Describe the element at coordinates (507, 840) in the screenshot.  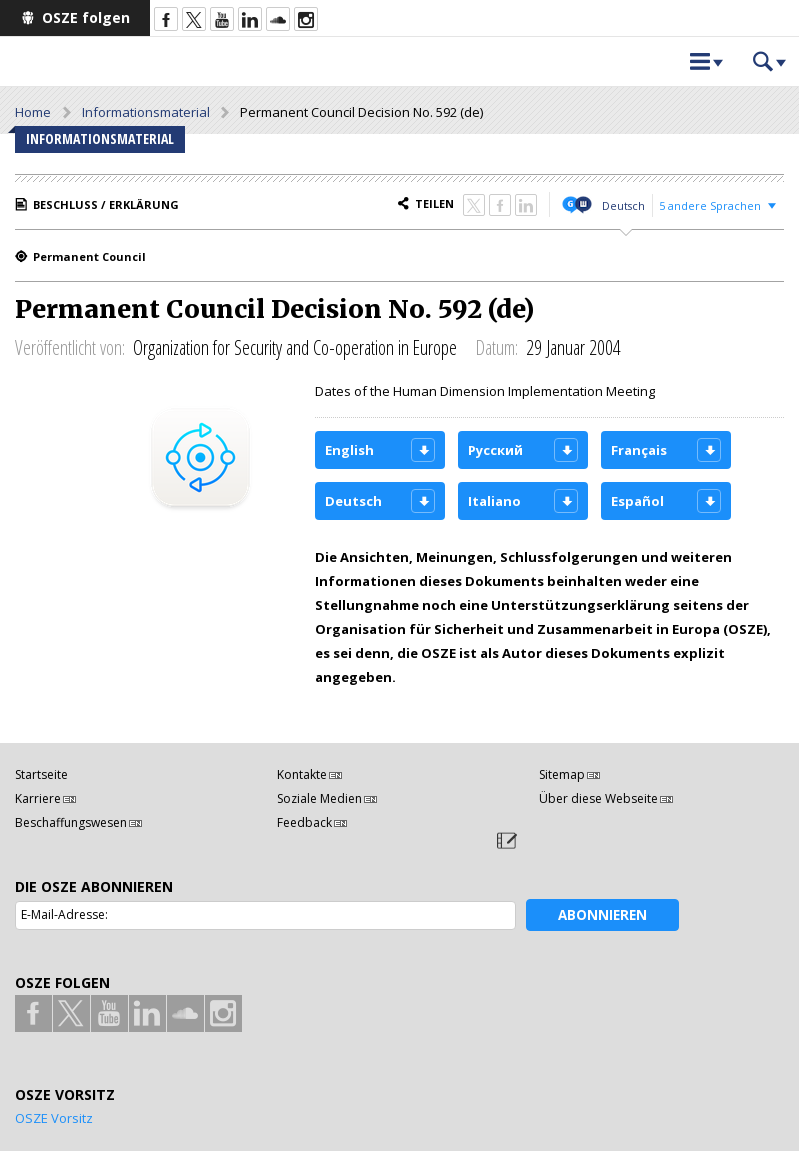
I see `graphics tablet input device` at that location.